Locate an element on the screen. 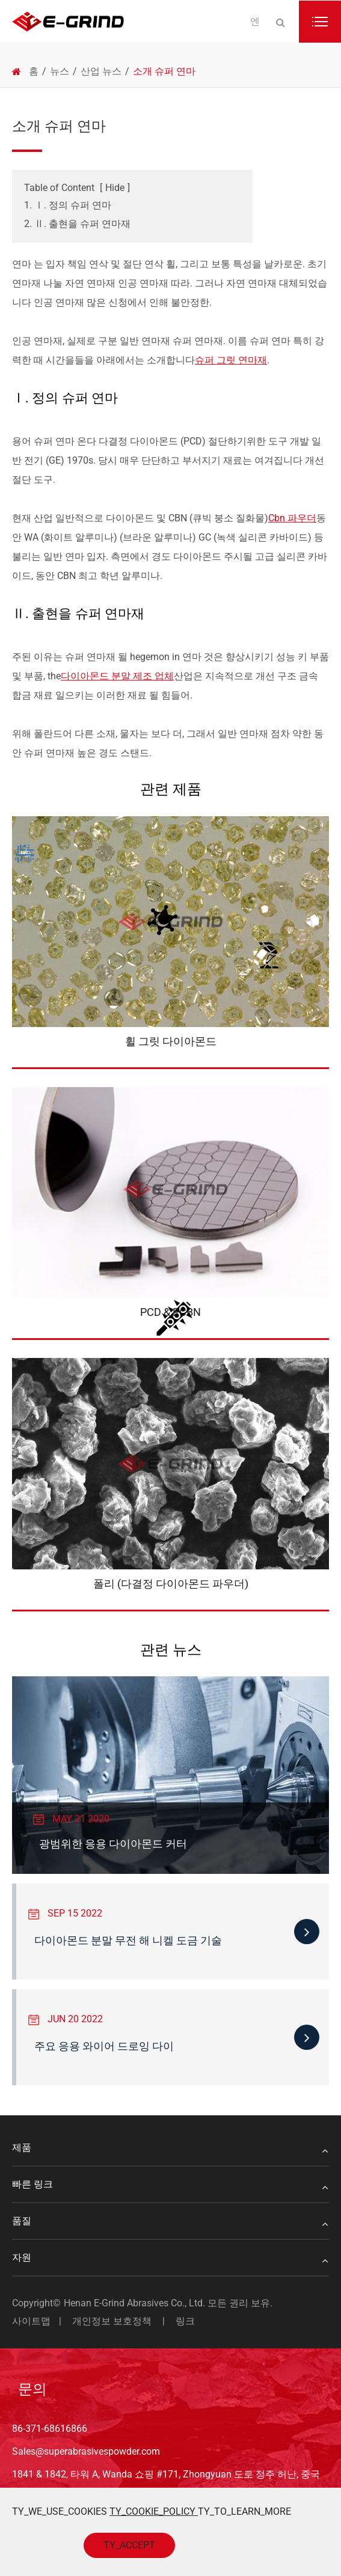 The width and height of the screenshot is (341, 2576). select melee weapon in game inventory is located at coordinates (174, 1318).